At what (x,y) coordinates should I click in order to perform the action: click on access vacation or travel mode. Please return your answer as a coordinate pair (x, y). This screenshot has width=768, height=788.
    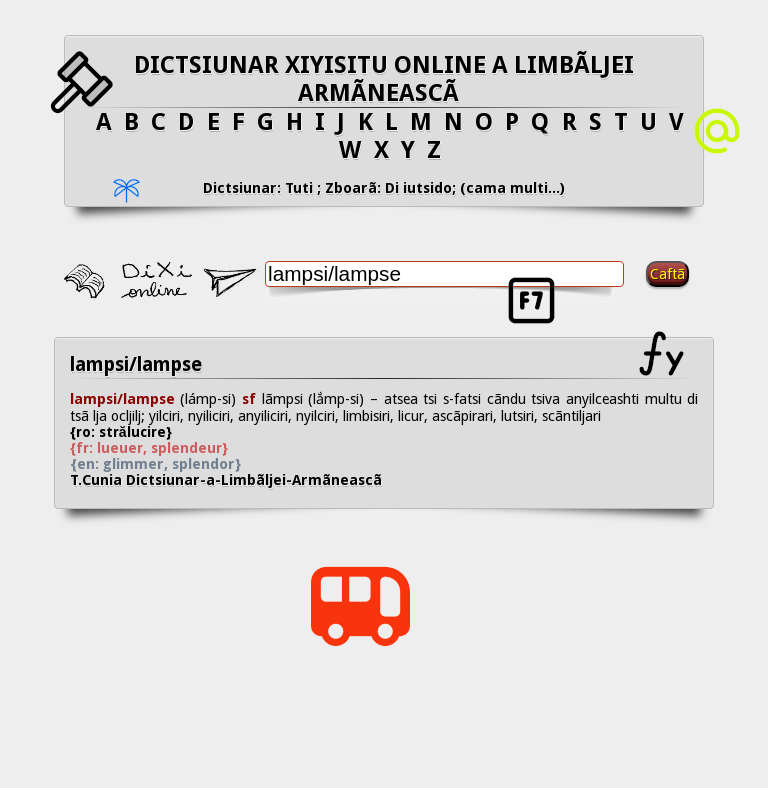
    Looking at the image, I should click on (126, 190).